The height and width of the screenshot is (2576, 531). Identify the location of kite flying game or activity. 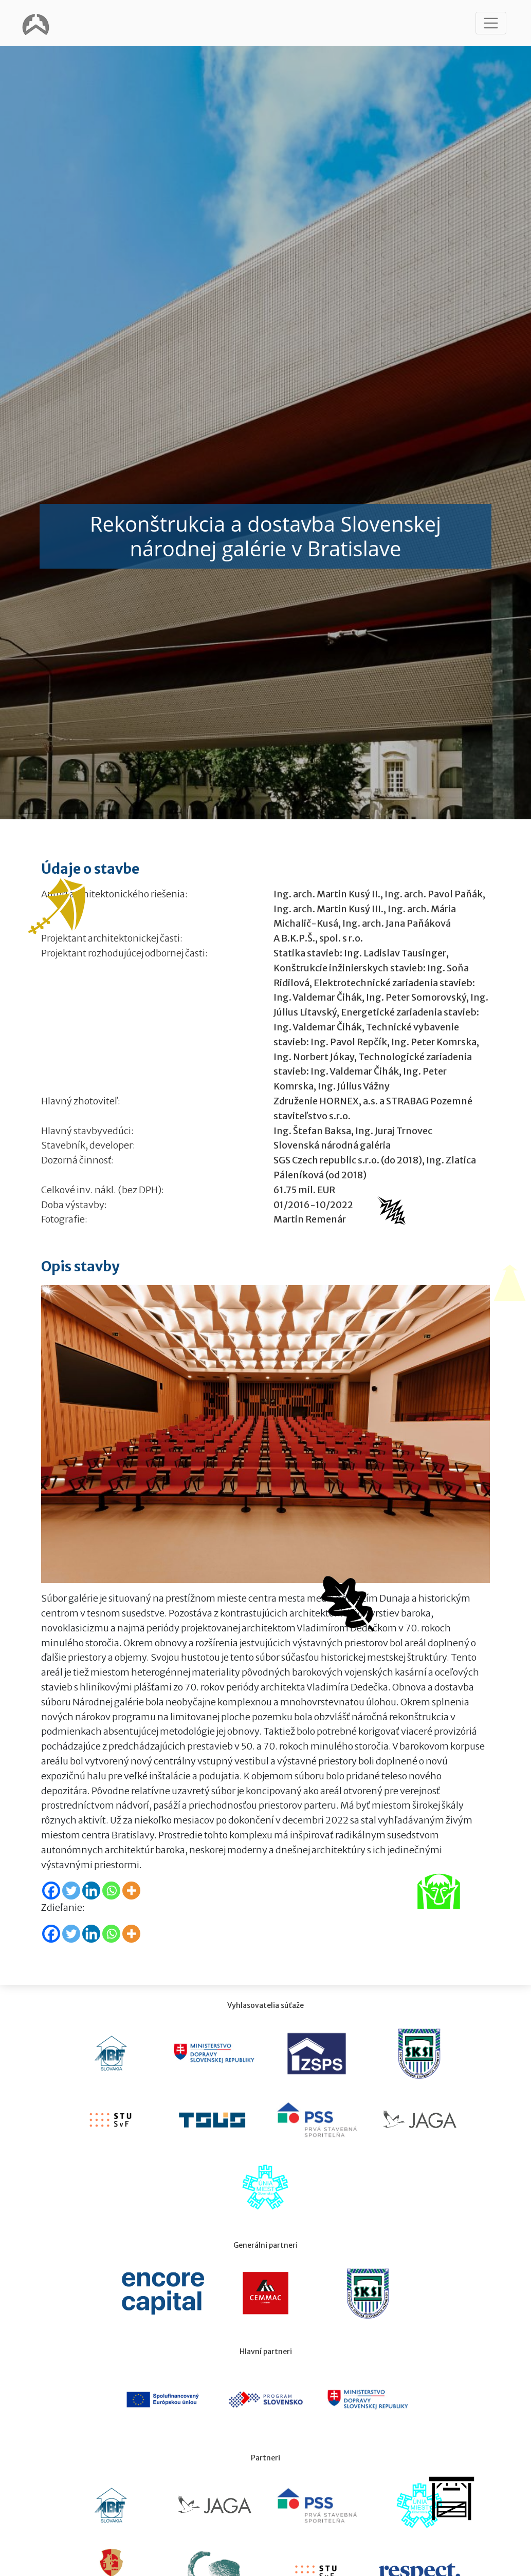
(58, 905).